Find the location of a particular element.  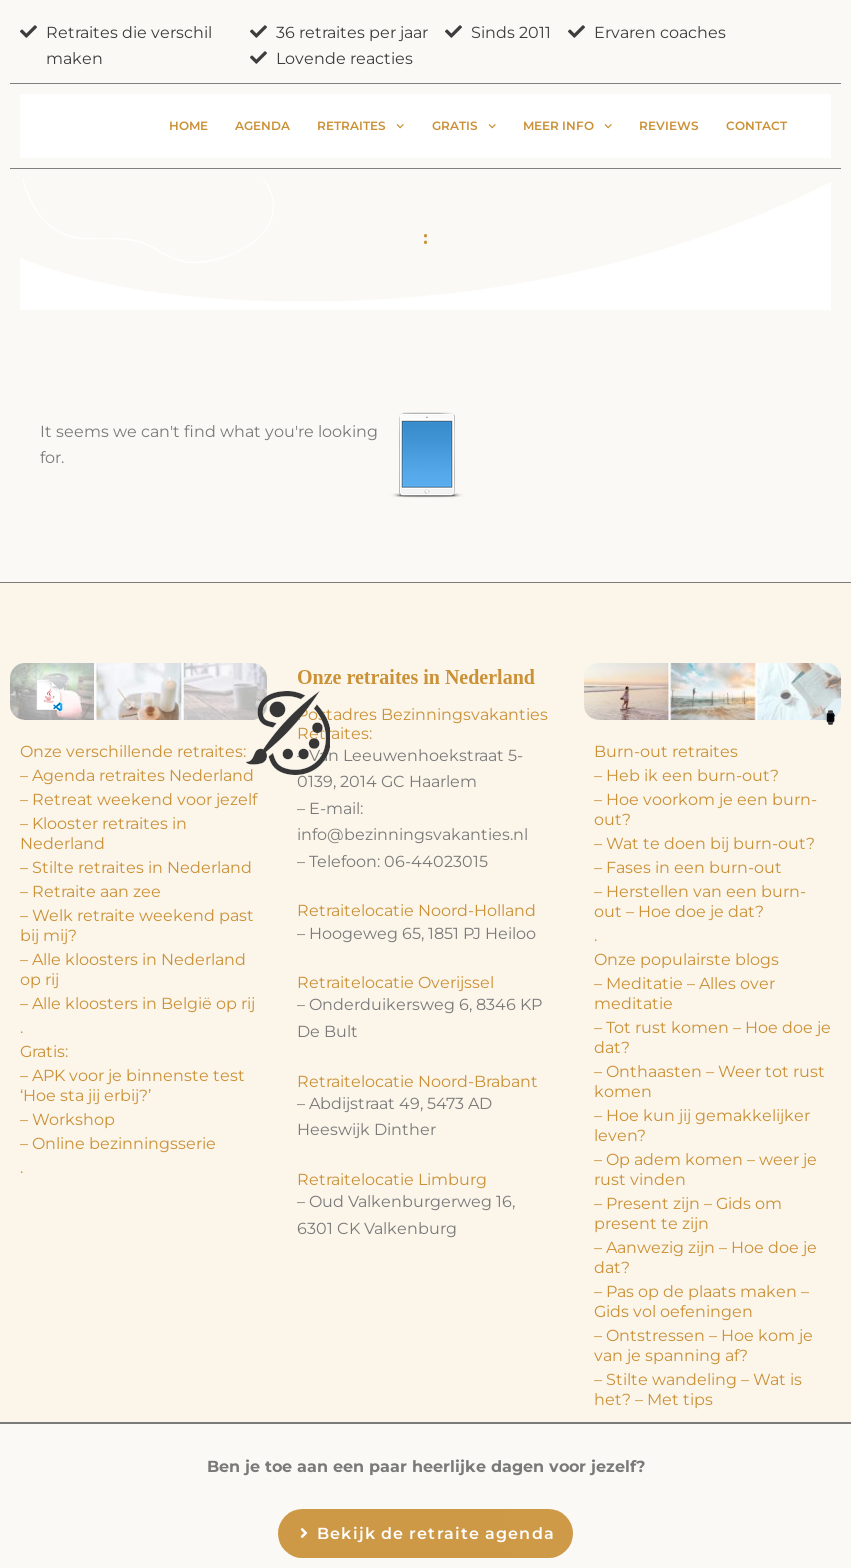

open a Java file in Visual Studio Code is located at coordinates (48, 695).